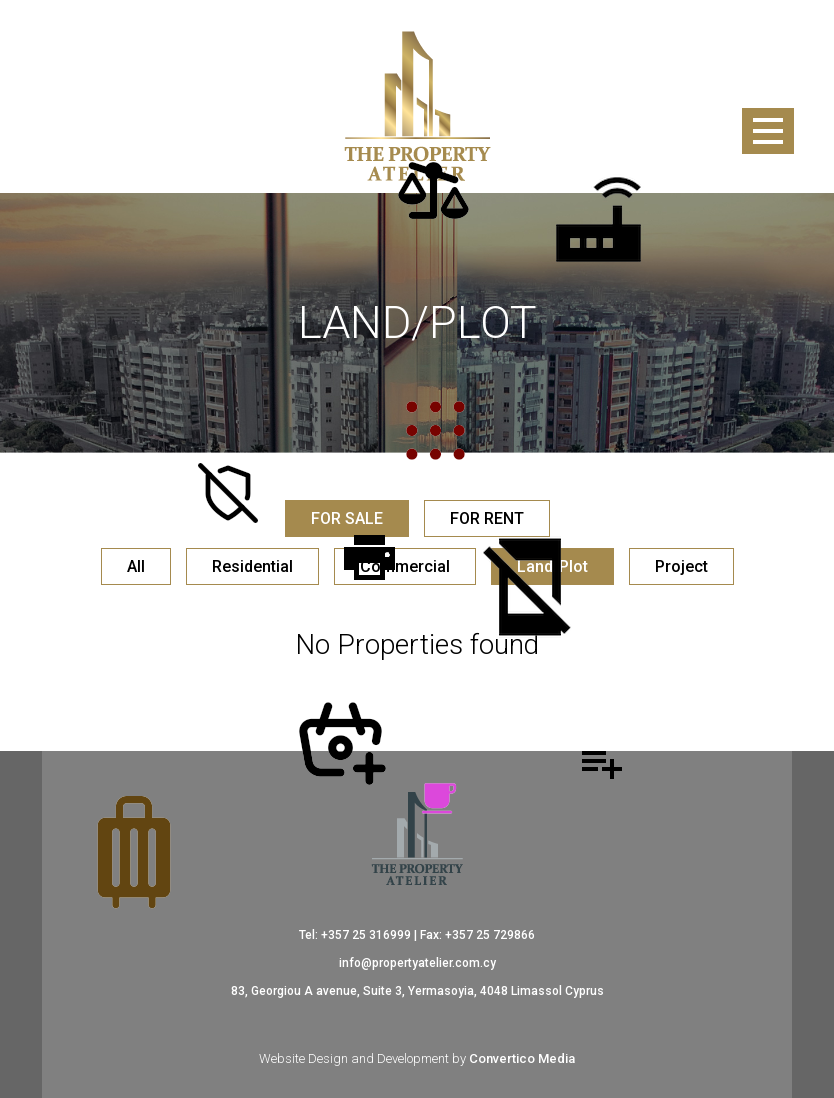  I want to click on add item to shopping basket, so click(340, 739).